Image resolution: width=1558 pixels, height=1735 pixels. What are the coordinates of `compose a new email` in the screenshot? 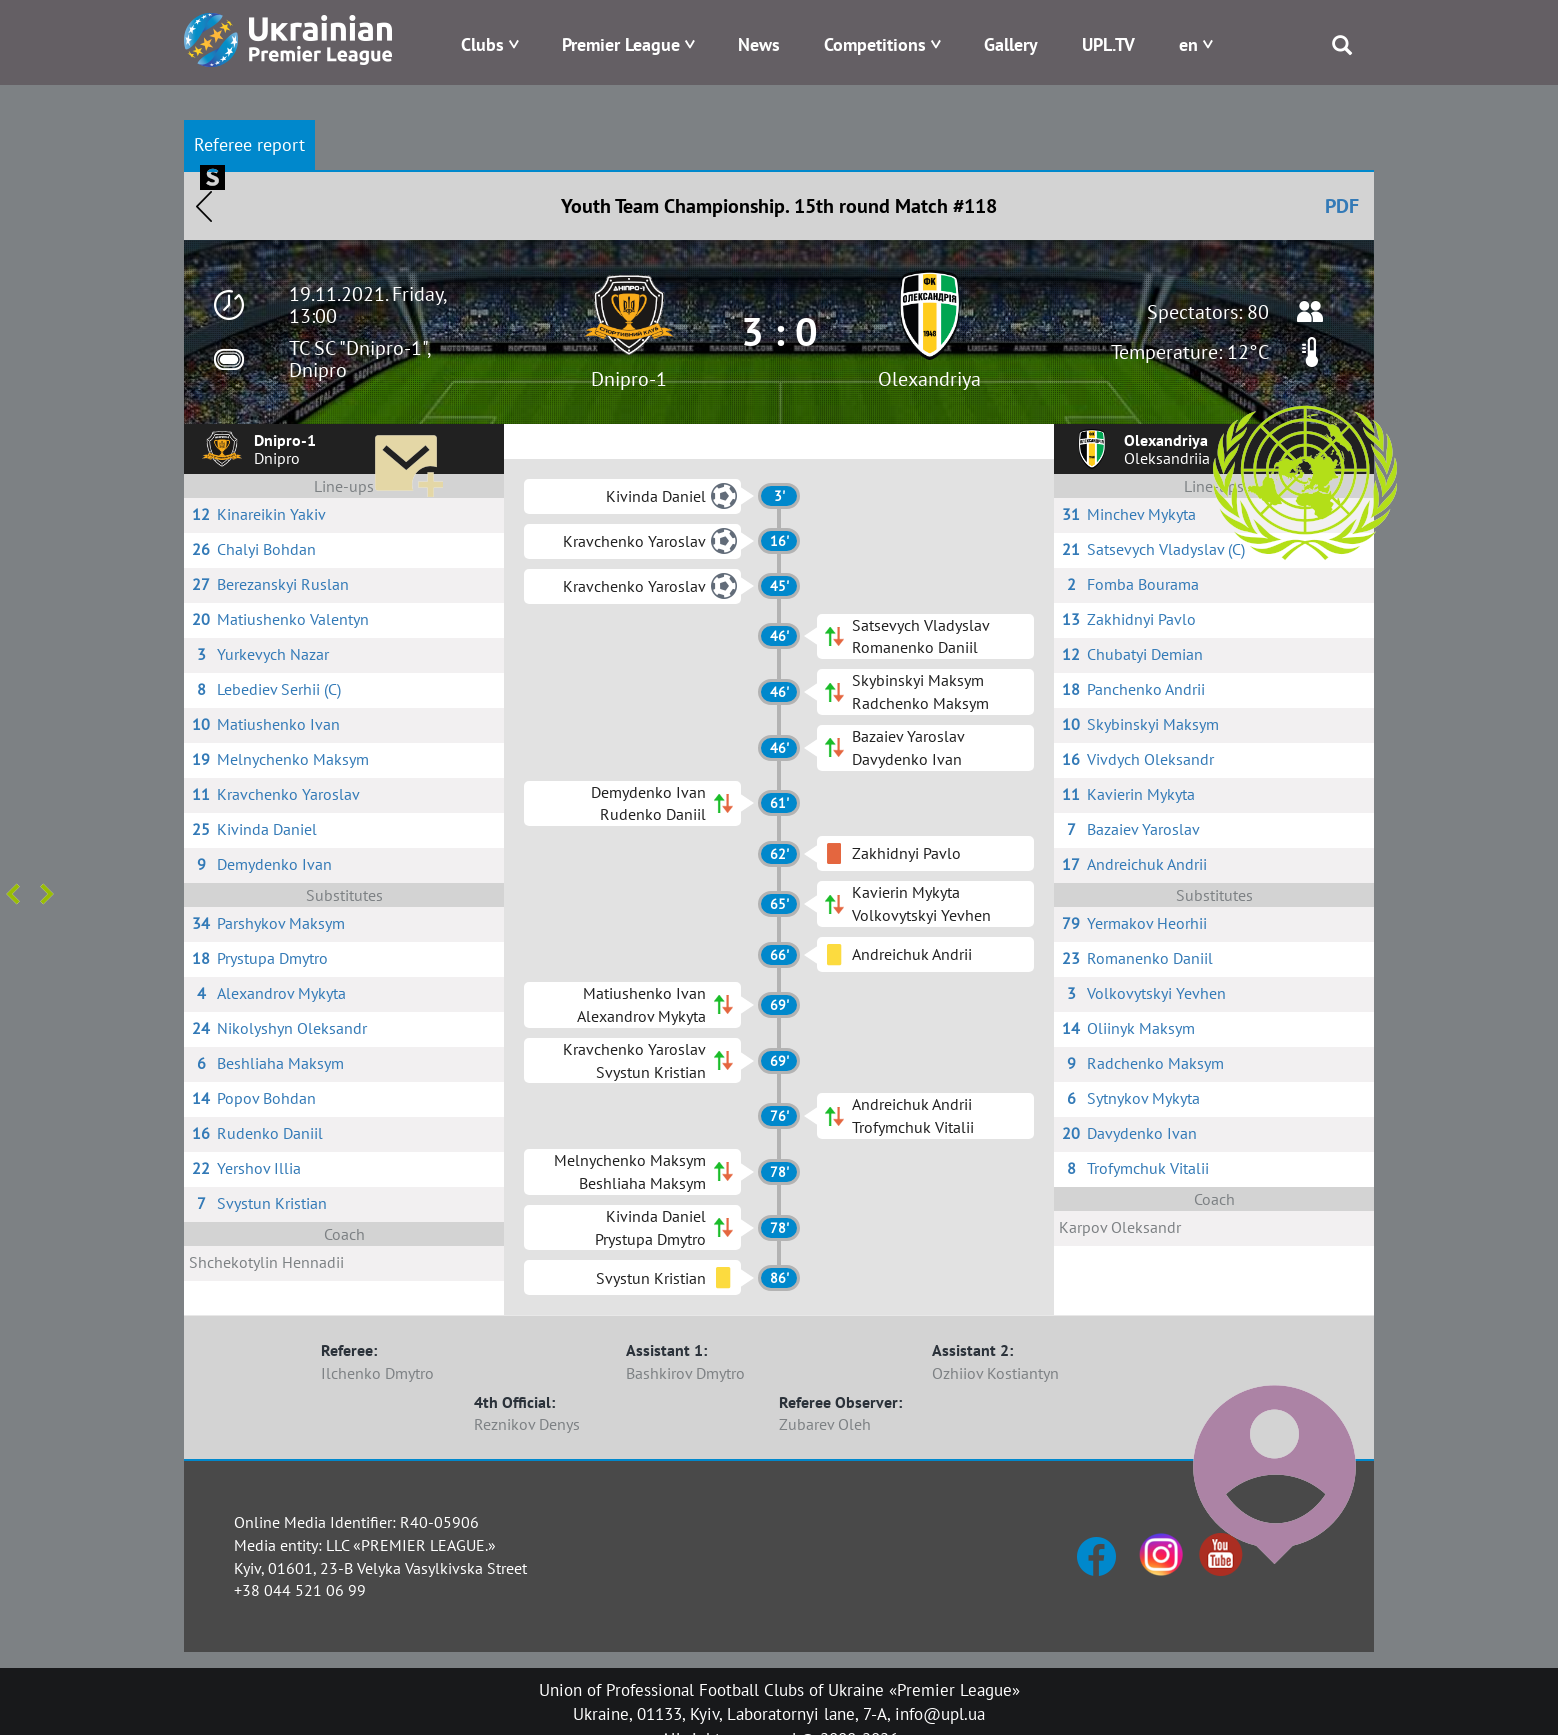 It's located at (406, 463).